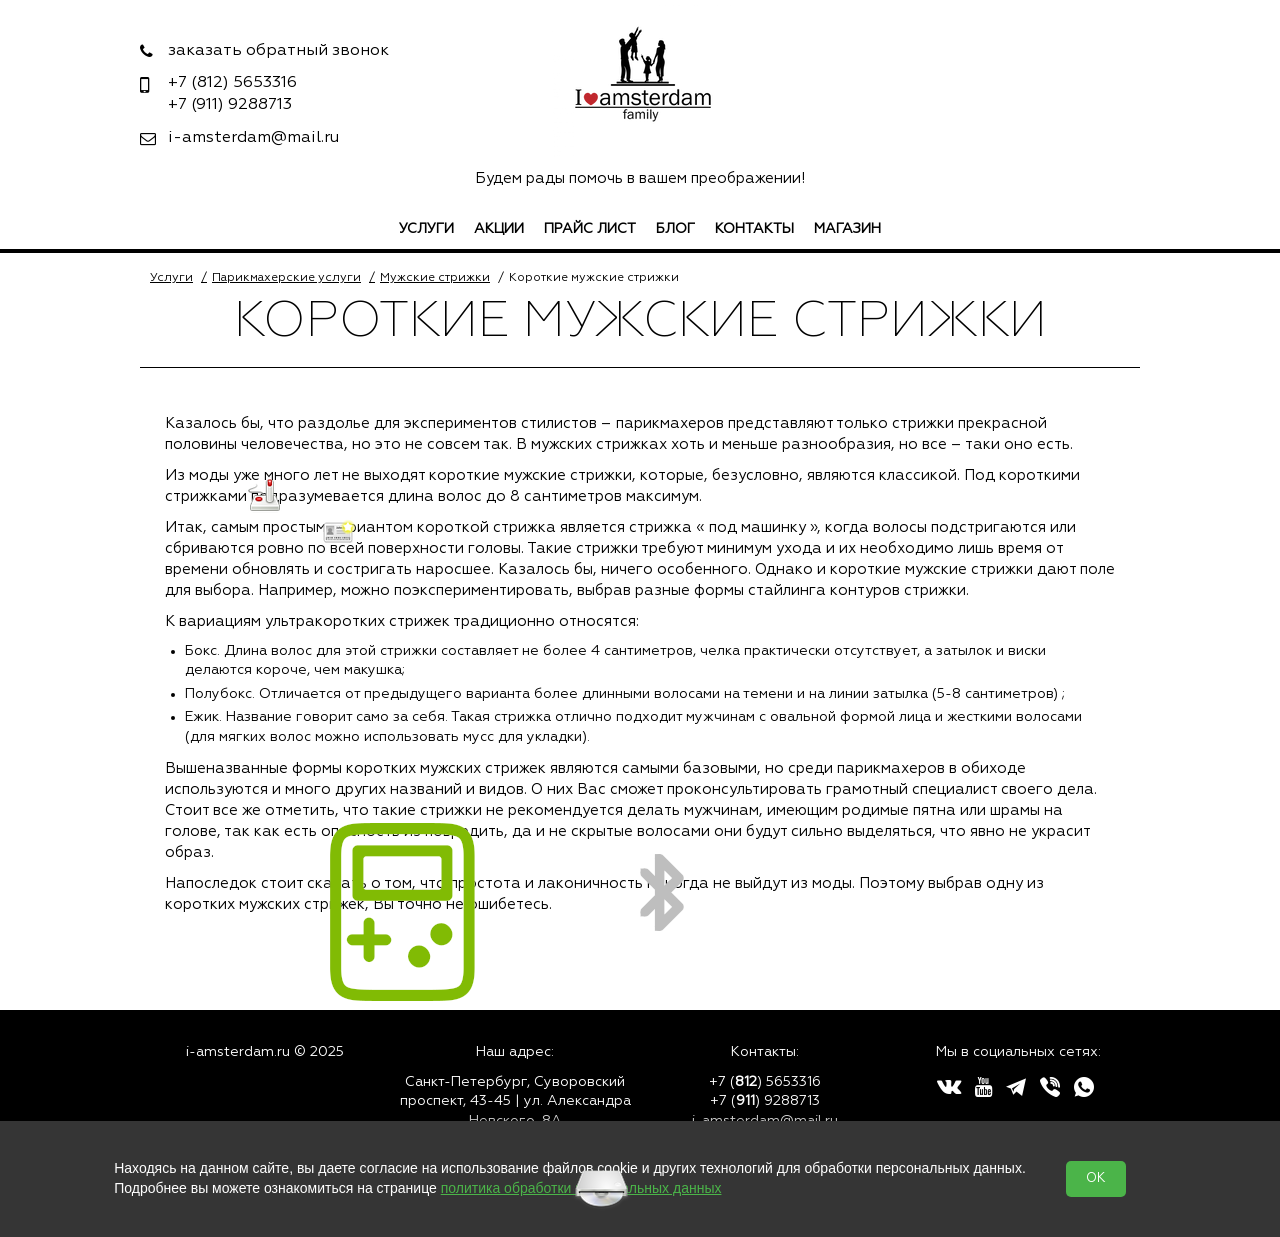  What do you see at coordinates (265, 496) in the screenshot?
I see `open games and entertainment applications` at bounding box center [265, 496].